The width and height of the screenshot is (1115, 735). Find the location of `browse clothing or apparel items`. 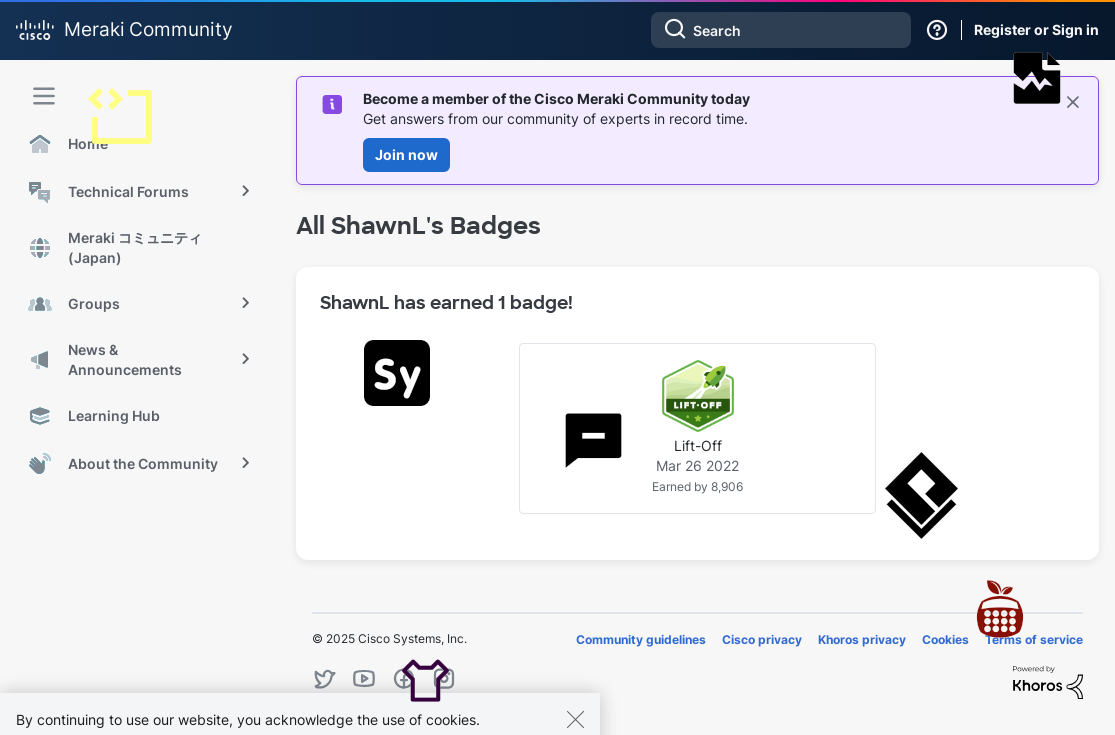

browse clothing or apparel items is located at coordinates (425, 680).